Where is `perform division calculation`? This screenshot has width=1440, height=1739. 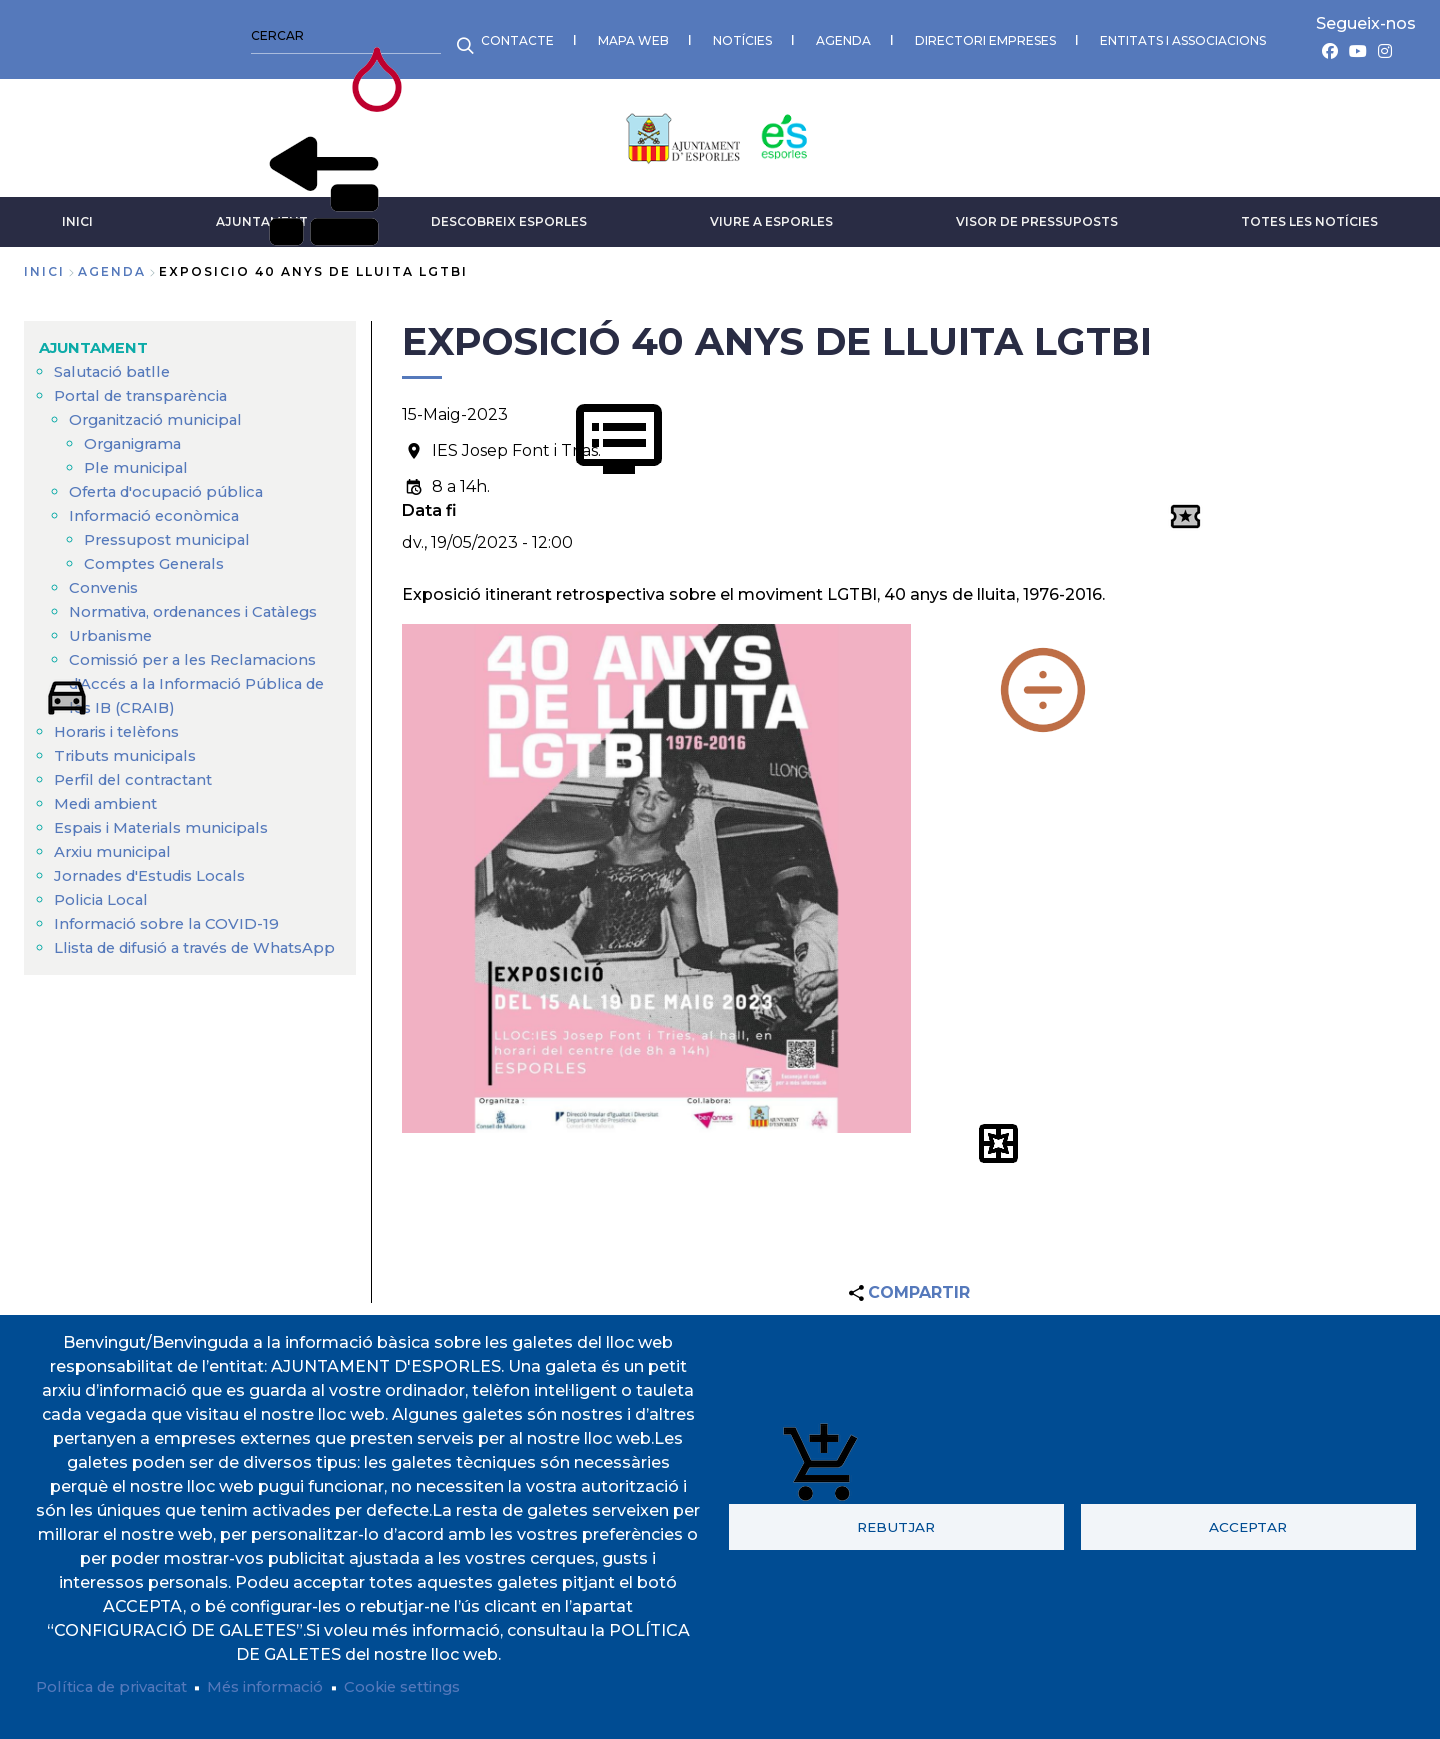
perform division calculation is located at coordinates (1043, 690).